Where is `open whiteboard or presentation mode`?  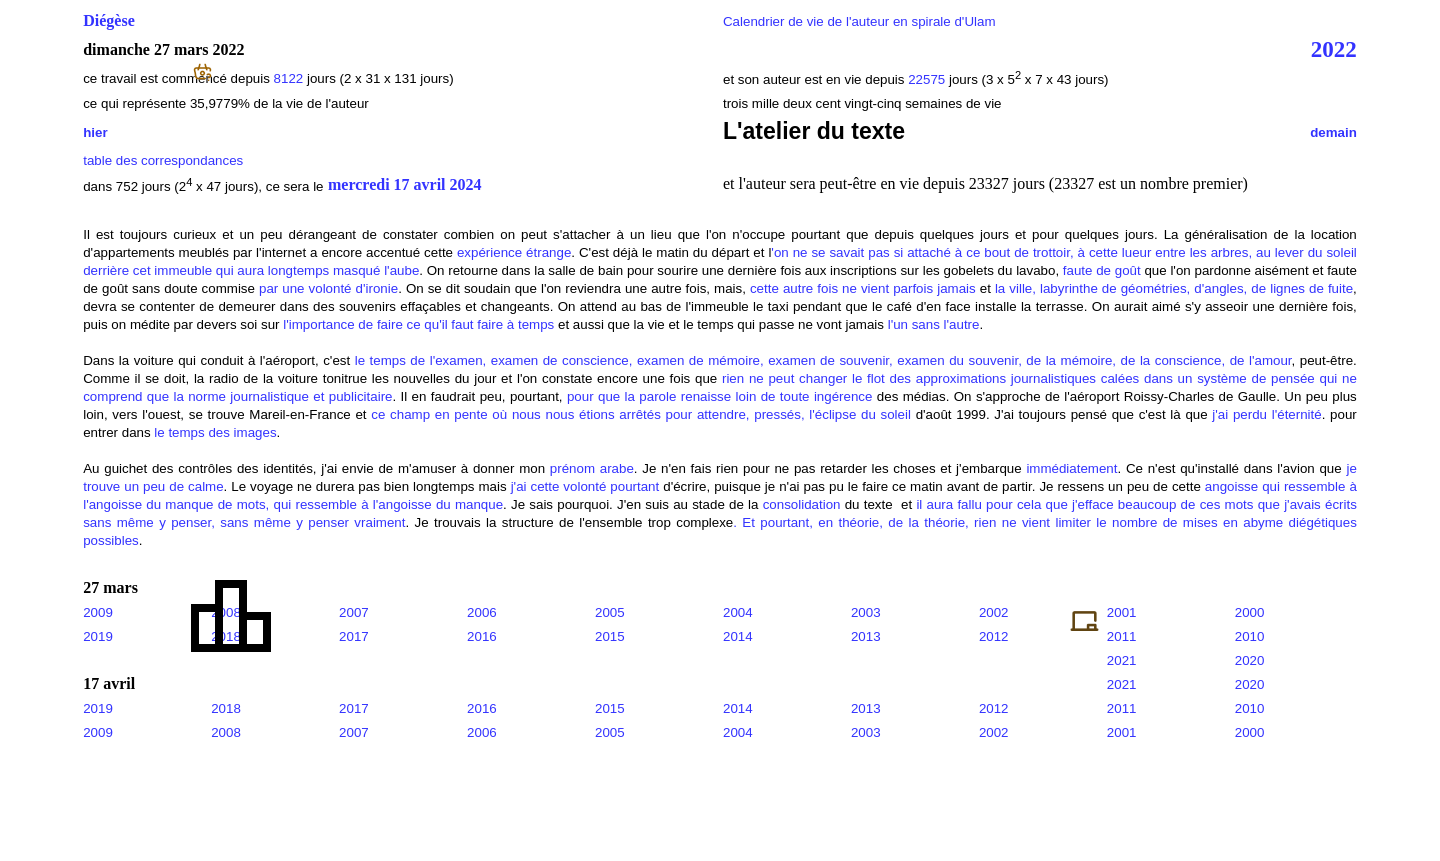 open whiteboard or presentation mode is located at coordinates (1084, 621).